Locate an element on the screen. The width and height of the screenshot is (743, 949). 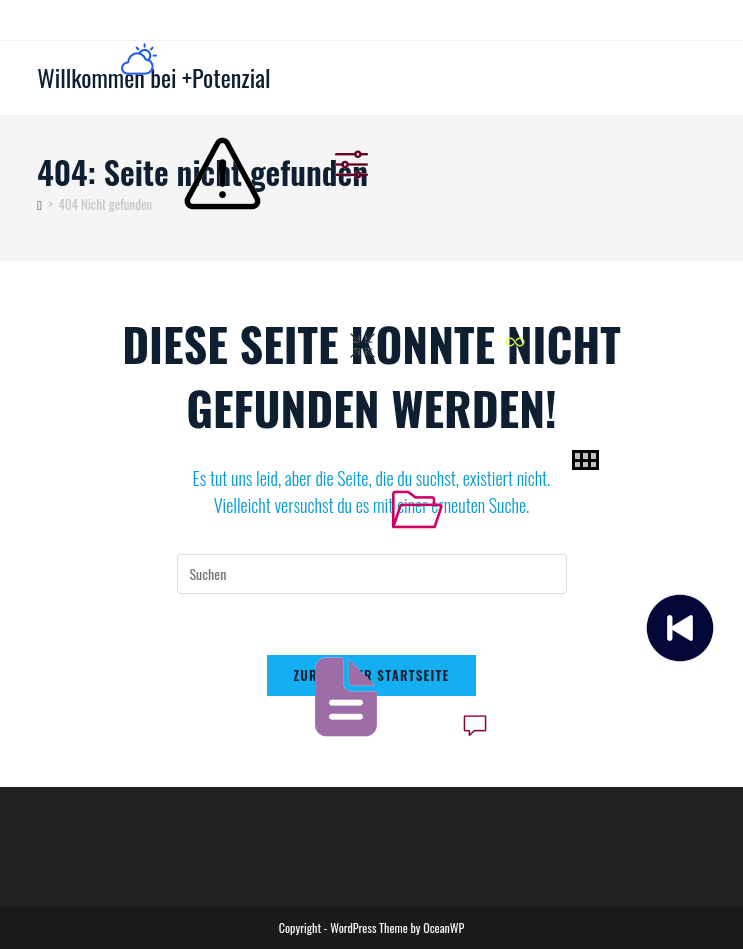
open comments section is located at coordinates (475, 725).